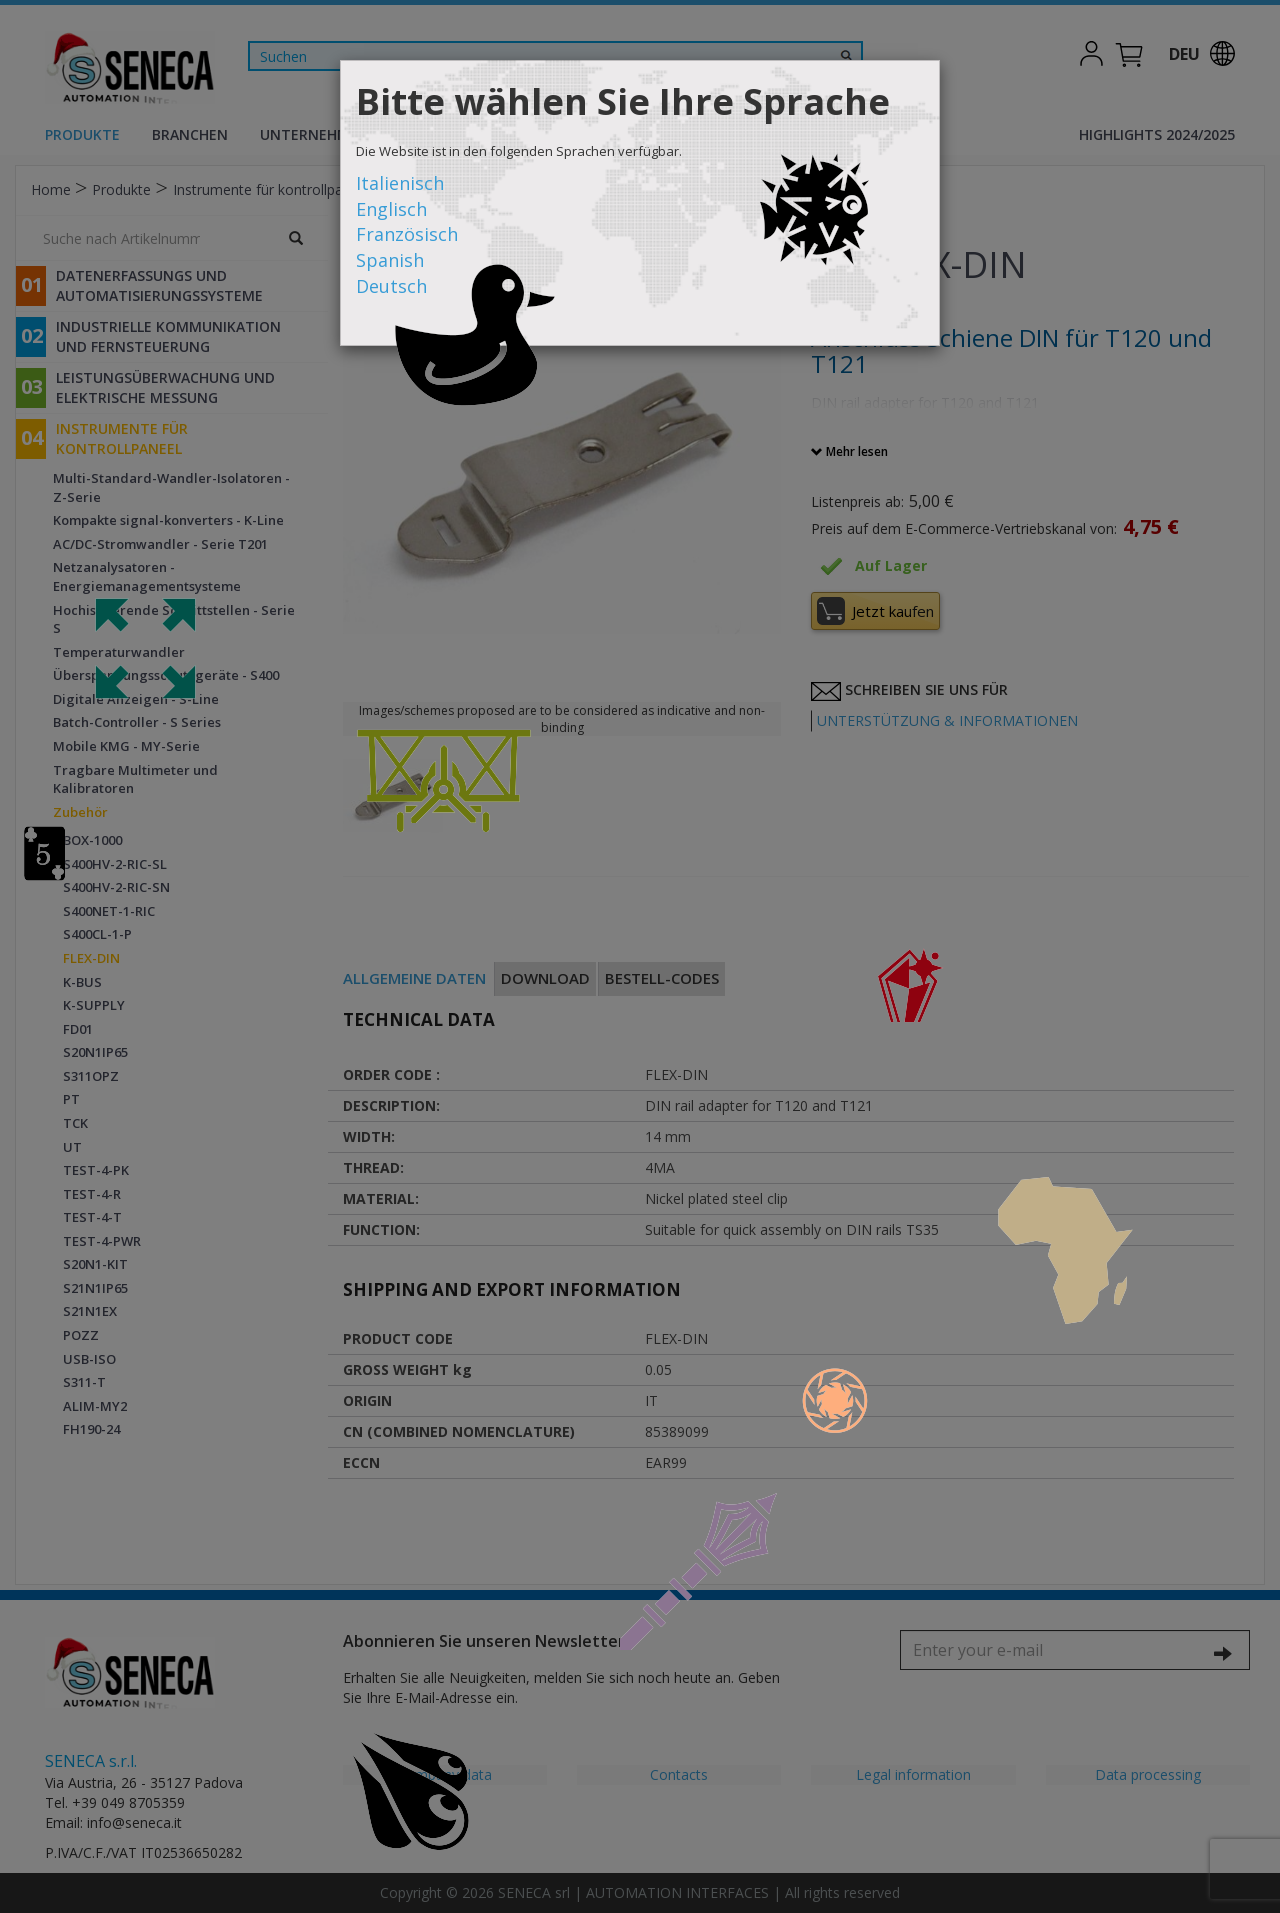 The width and height of the screenshot is (1280, 1913). I want to click on view liquid or water-related resources, so click(410, 1790).